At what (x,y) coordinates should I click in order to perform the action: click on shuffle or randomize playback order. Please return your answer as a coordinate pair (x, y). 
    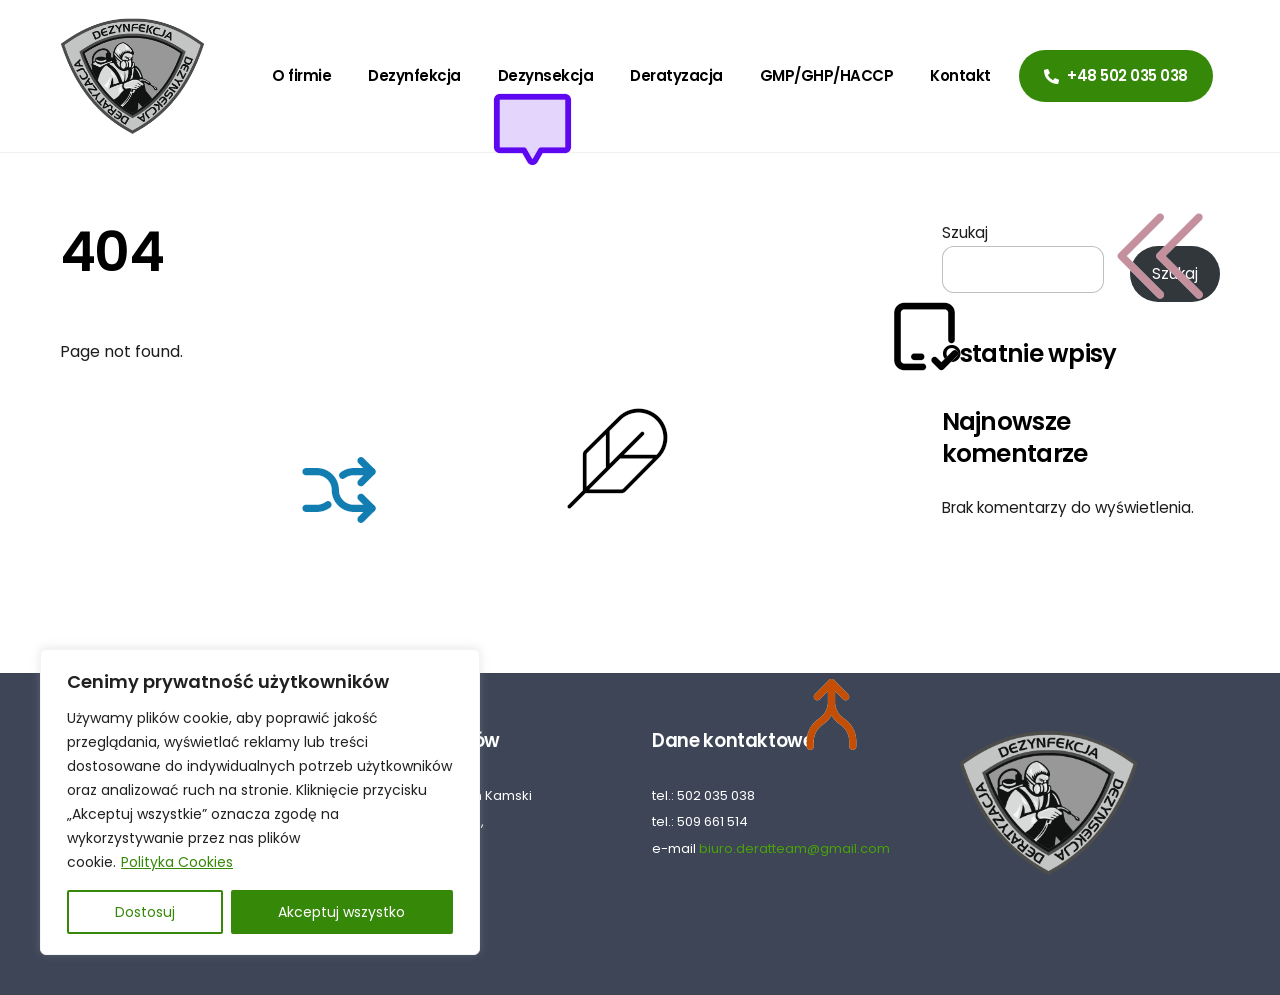
    Looking at the image, I should click on (339, 490).